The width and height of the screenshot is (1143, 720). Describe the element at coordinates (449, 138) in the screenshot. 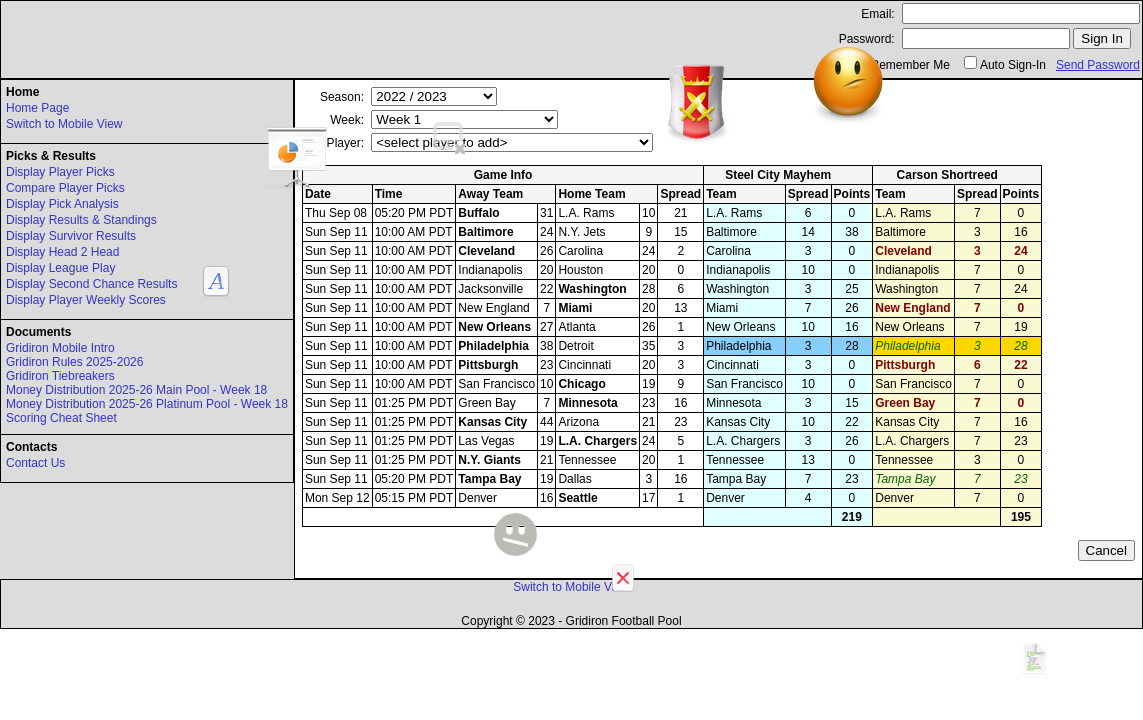

I see `touchpad is currently disabled` at that location.